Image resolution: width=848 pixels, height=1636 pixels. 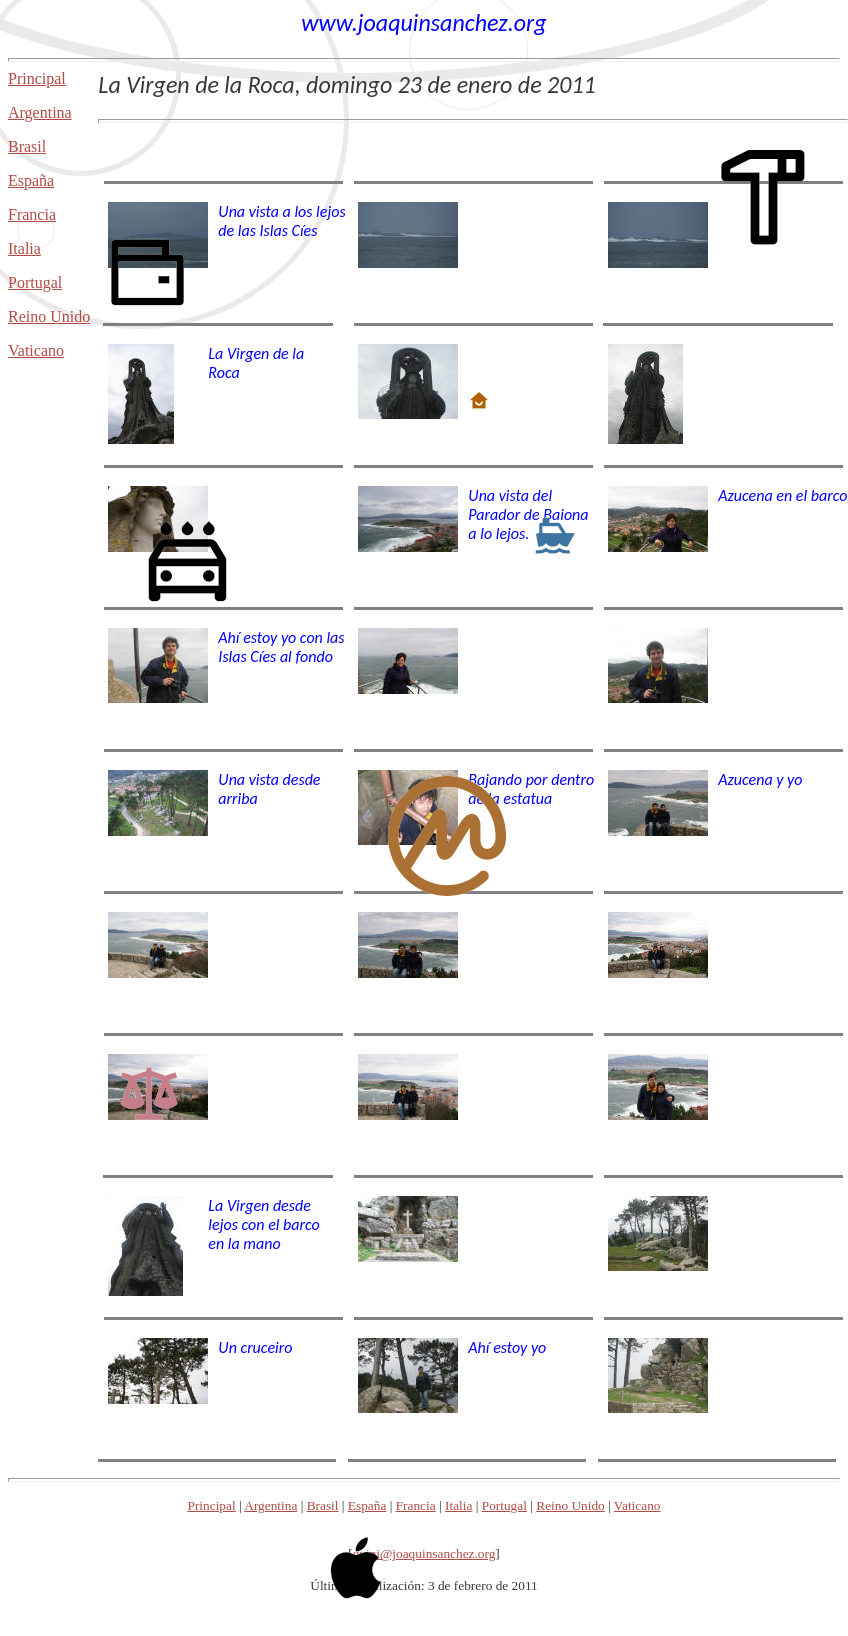 What do you see at coordinates (764, 195) in the screenshot?
I see `access design or building tools` at bounding box center [764, 195].